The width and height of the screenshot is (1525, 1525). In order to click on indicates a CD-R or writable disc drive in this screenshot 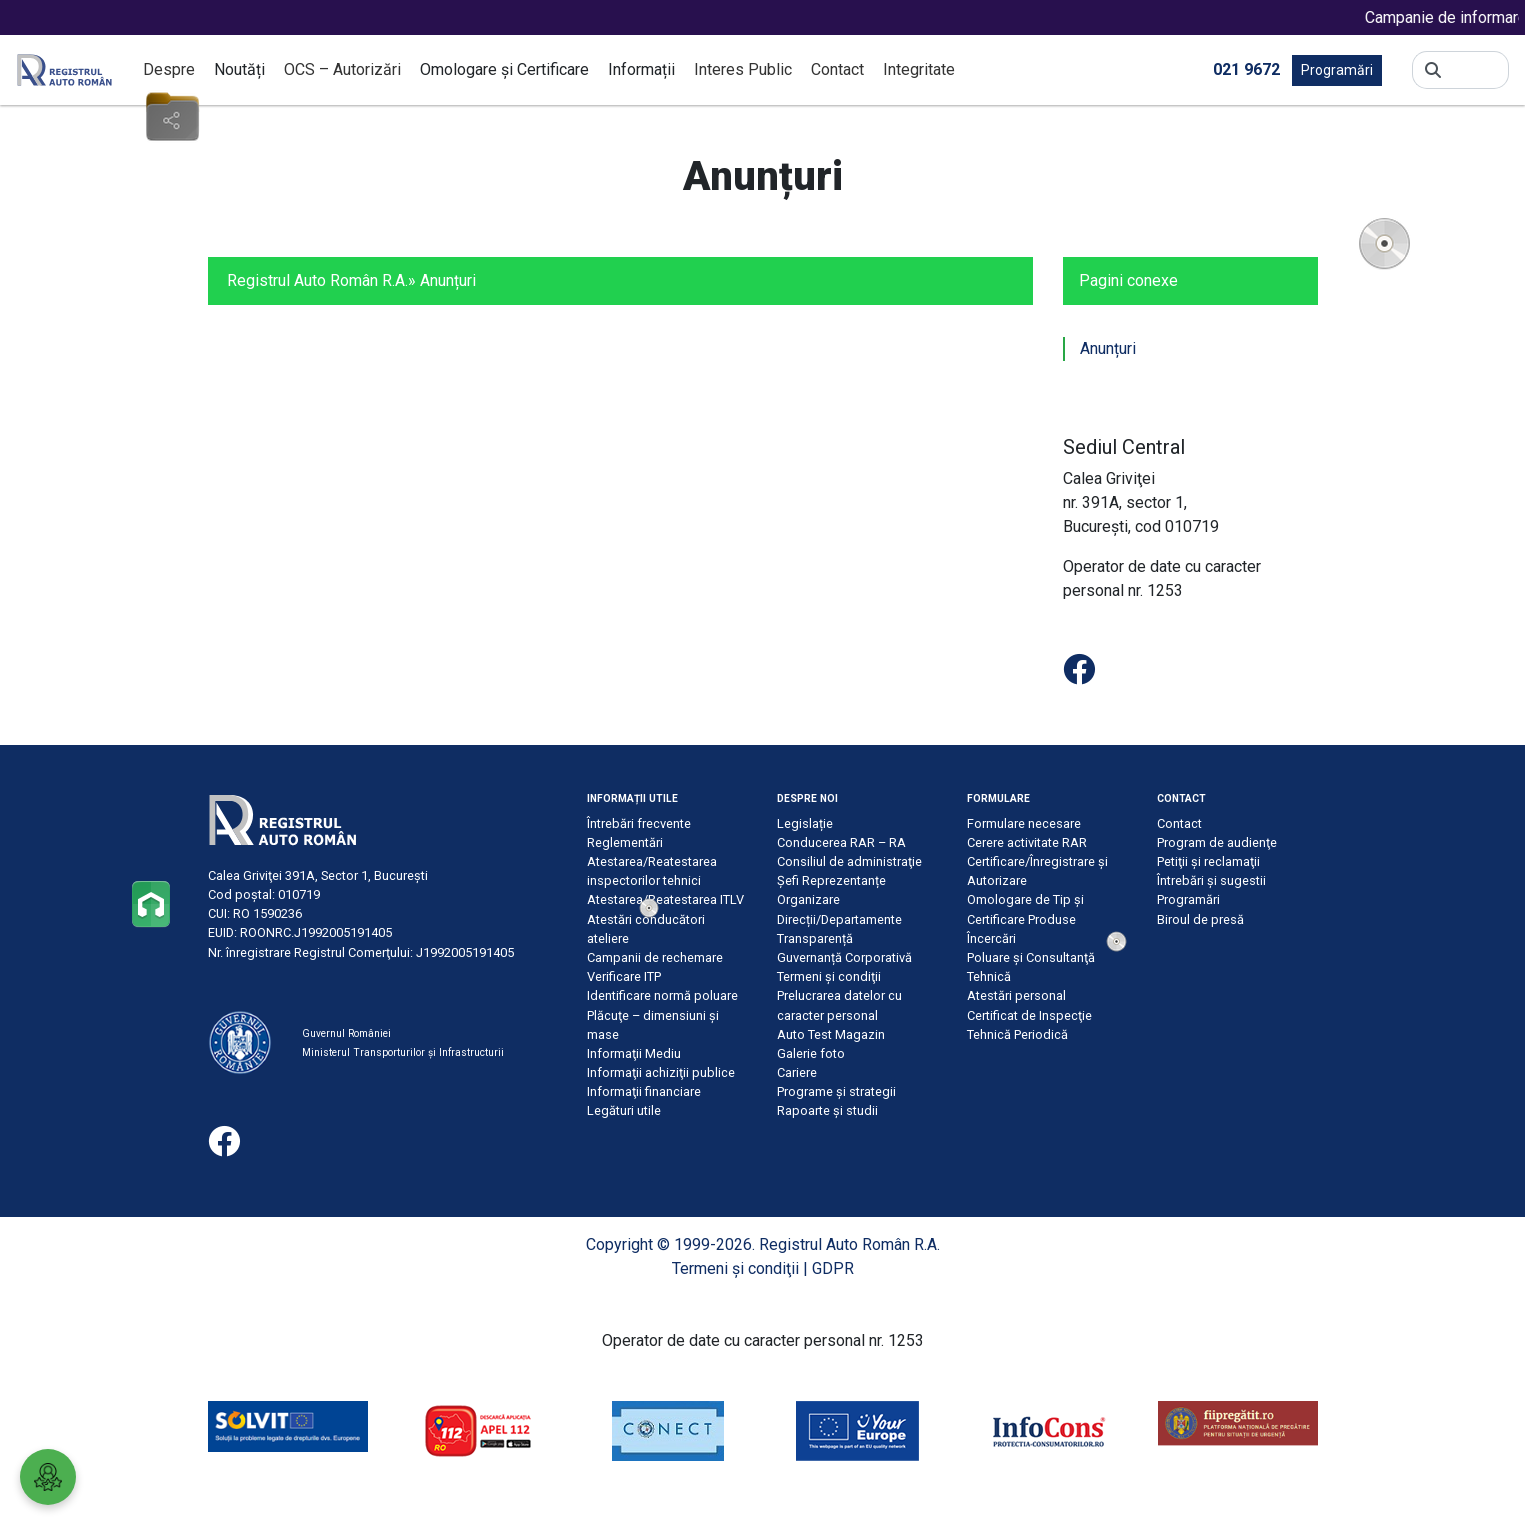, I will do `click(1384, 243)`.